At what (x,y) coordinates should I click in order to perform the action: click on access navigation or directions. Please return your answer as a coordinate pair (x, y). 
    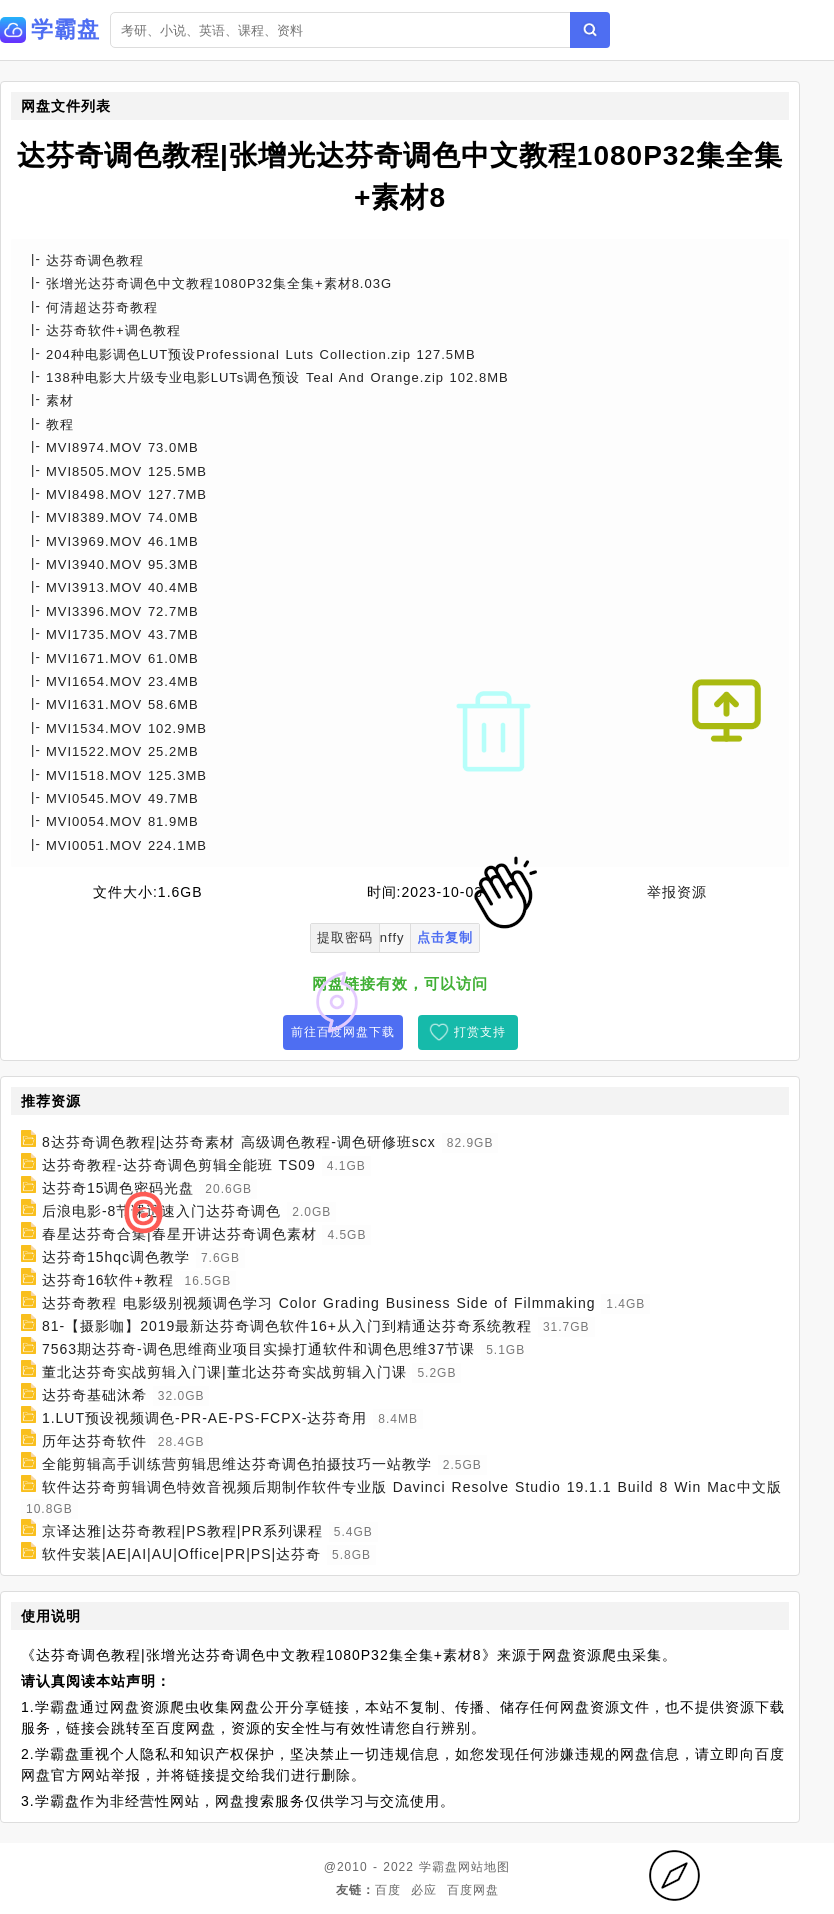
    Looking at the image, I should click on (674, 1875).